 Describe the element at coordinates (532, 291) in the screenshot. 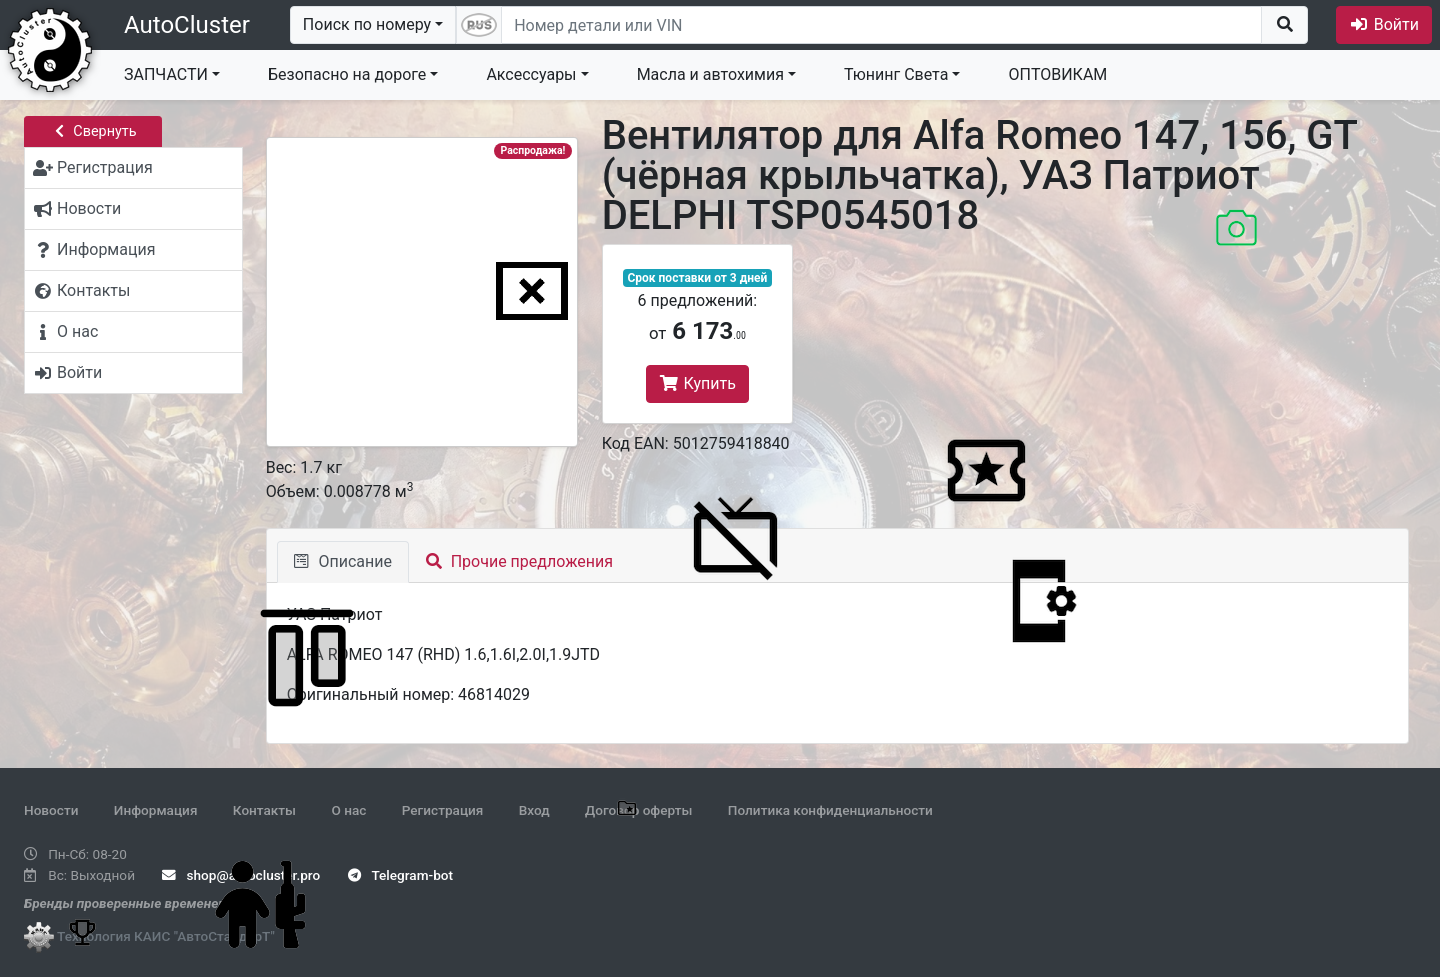

I see `cancel or close a presentation` at that location.